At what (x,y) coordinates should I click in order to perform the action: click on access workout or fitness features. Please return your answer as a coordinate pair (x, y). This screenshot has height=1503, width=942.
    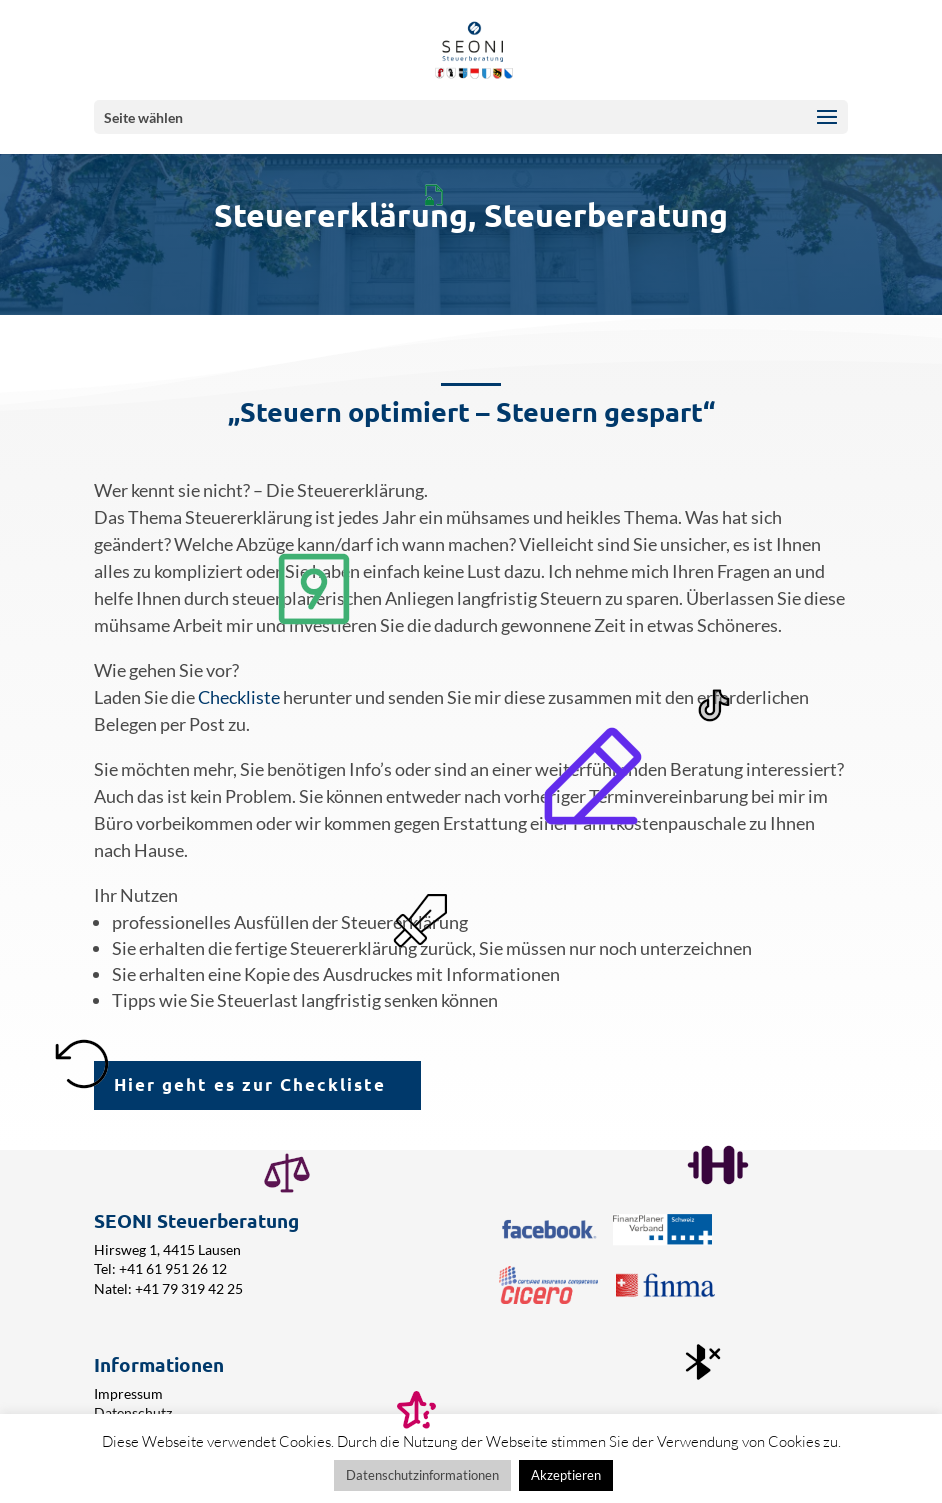
    Looking at the image, I should click on (718, 1165).